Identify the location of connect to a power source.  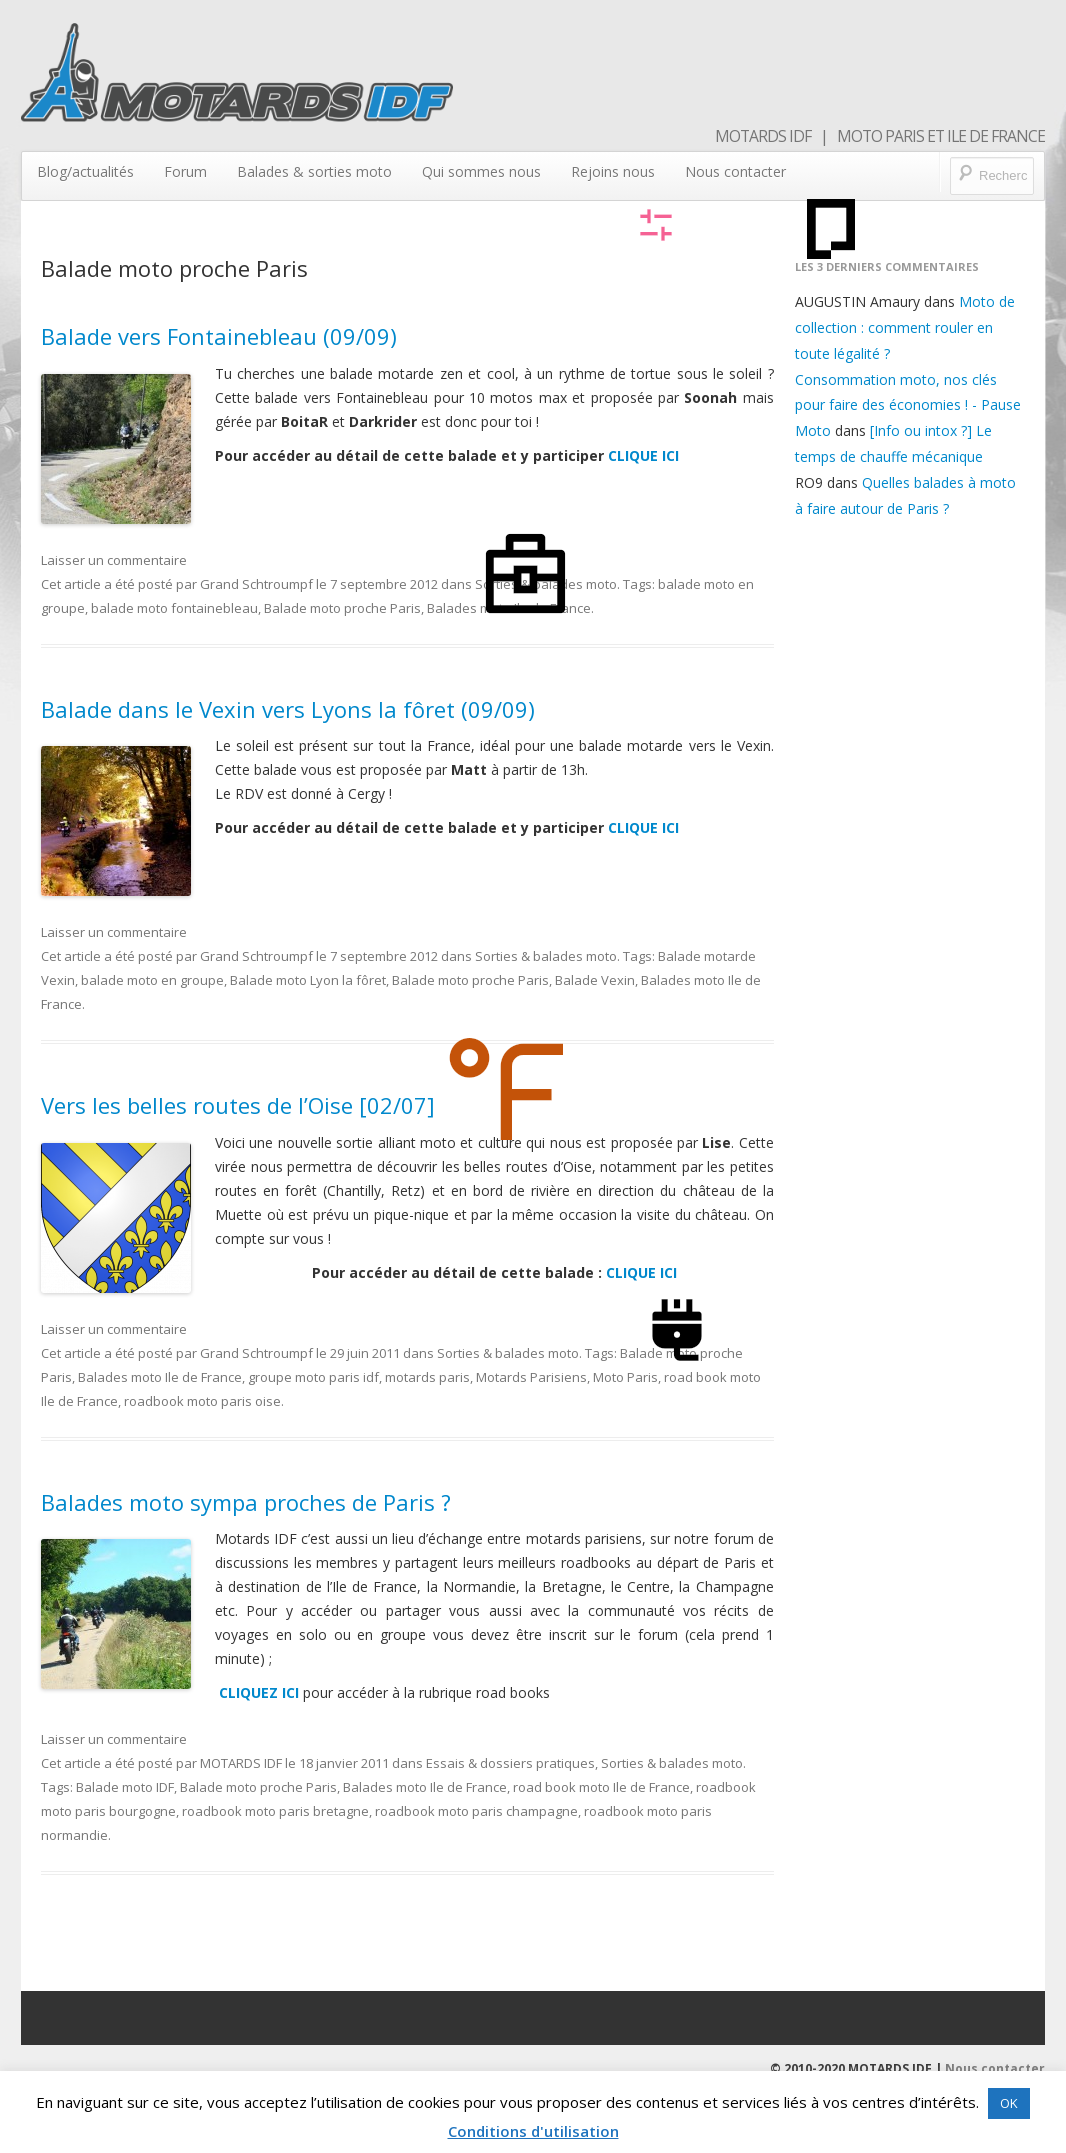
(677, 1330).